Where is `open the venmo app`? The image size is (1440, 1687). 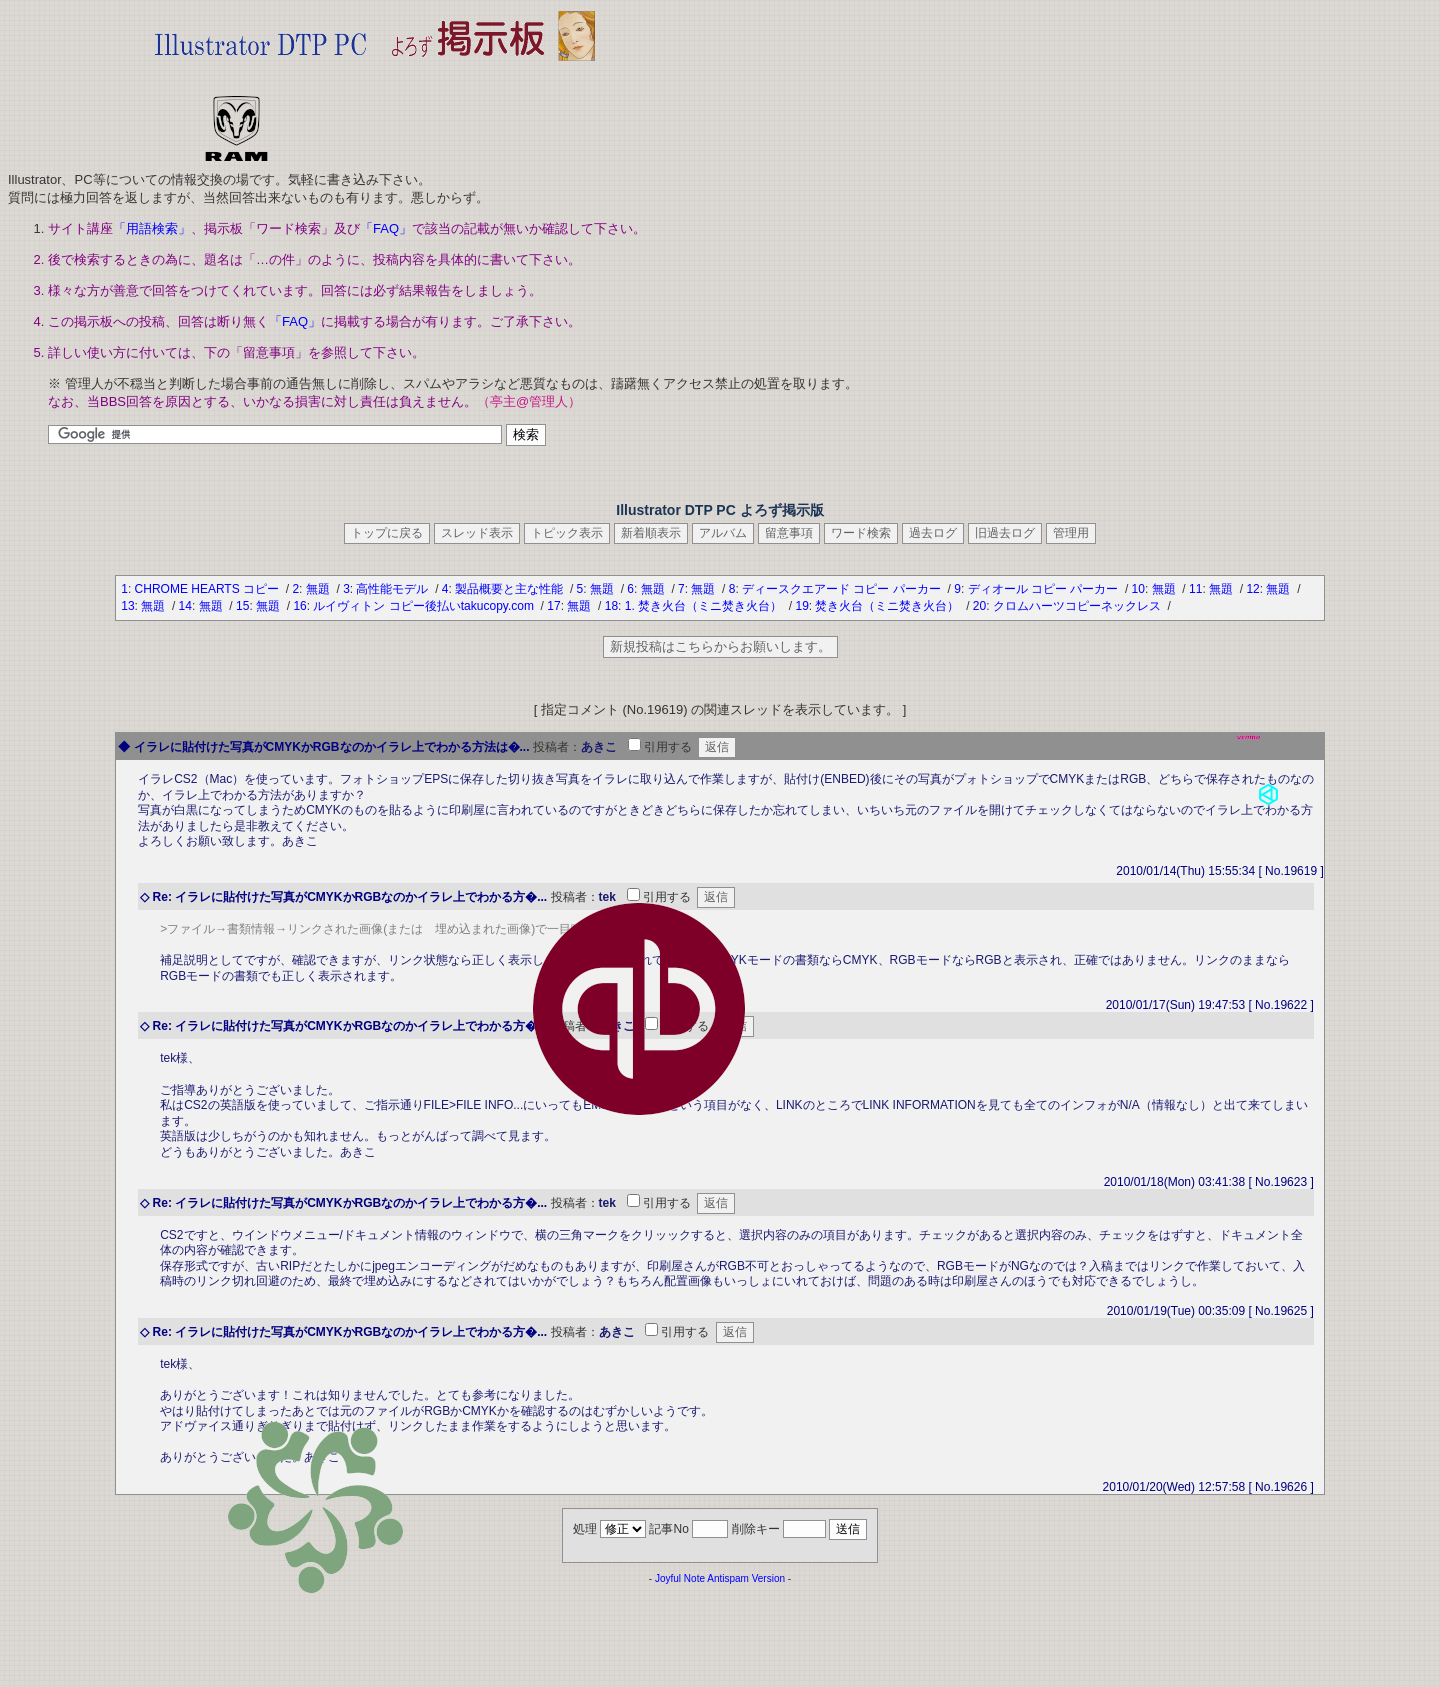
open the venmo app is located at coordinates (1248, 737).